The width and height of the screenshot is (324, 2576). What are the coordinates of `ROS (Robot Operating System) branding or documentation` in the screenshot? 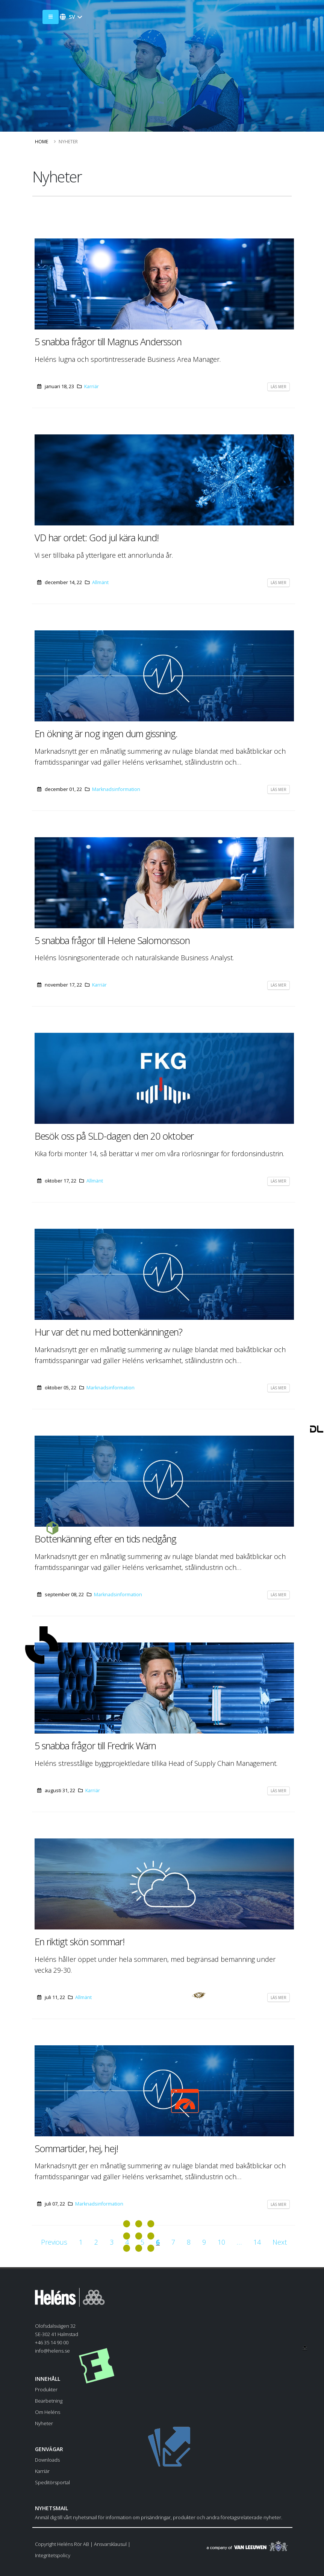 It's located at (139, 2236).